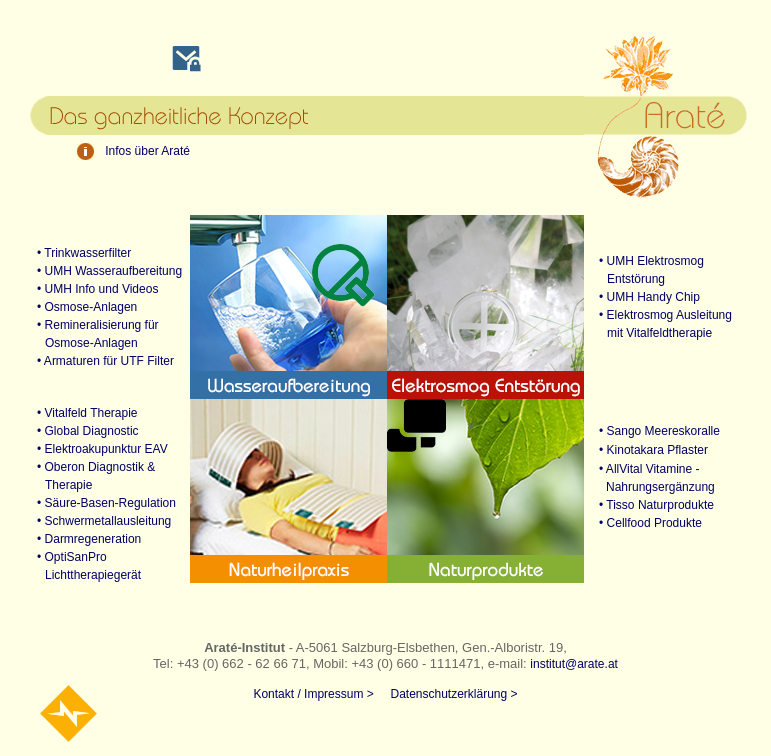  I want to click on normalize.css library logo, so click(68, 713).